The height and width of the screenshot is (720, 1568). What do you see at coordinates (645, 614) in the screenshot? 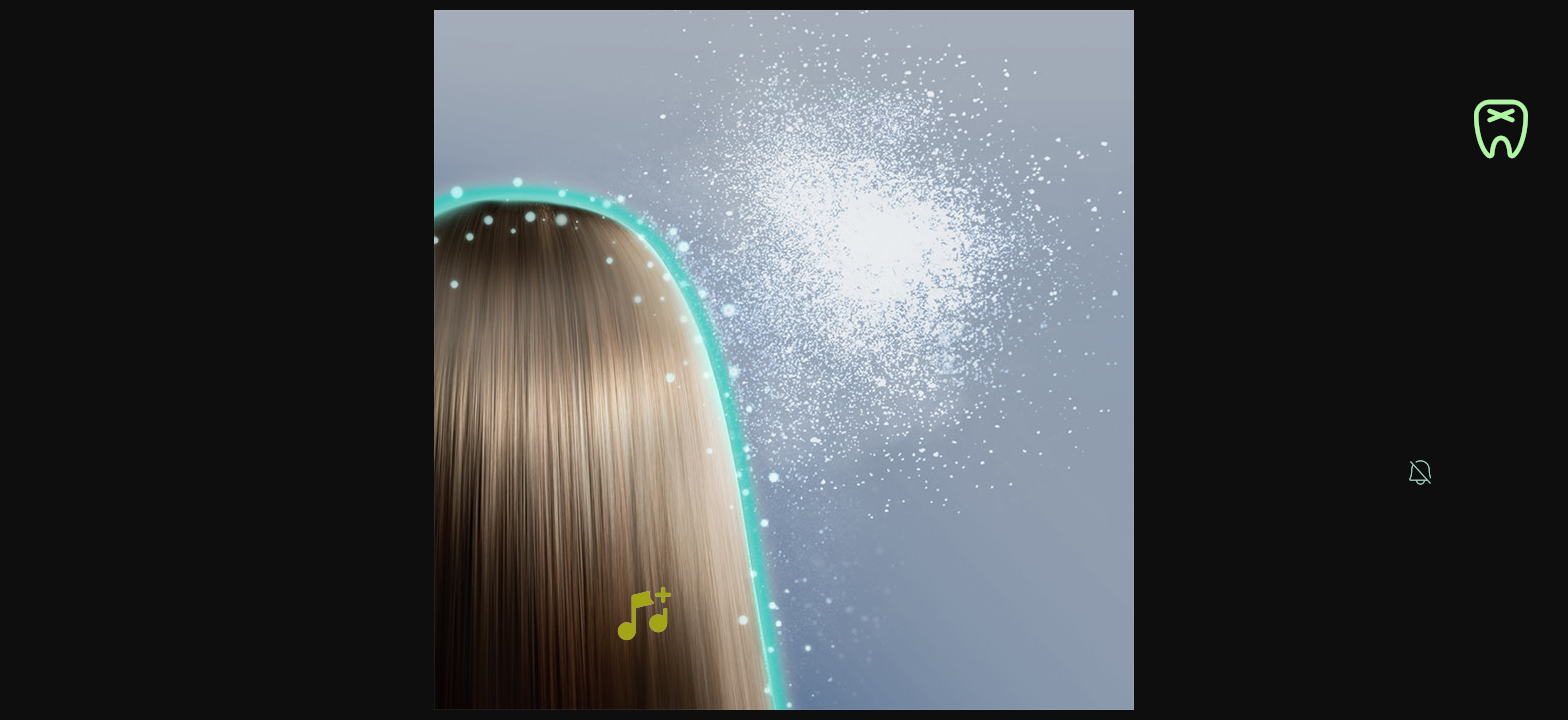
I see `add a new song to your library` at bounding box center [645, 614].